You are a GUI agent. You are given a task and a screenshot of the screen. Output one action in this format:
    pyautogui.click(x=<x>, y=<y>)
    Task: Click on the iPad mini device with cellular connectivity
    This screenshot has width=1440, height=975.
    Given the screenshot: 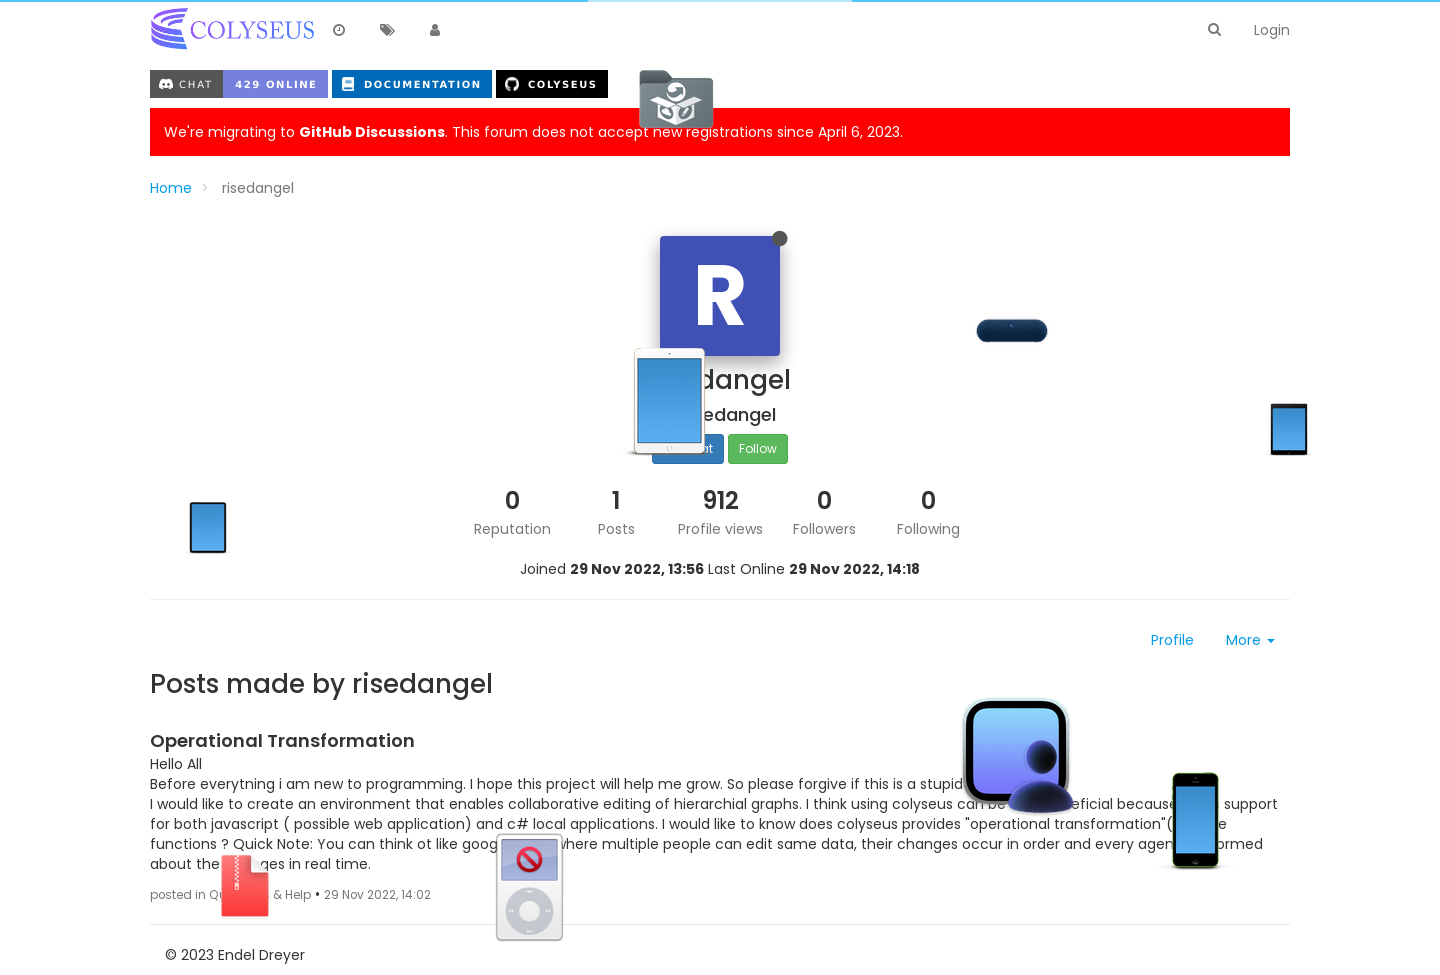 What is the action you would take?
    pyautogui.click(x=669, y=391)
    